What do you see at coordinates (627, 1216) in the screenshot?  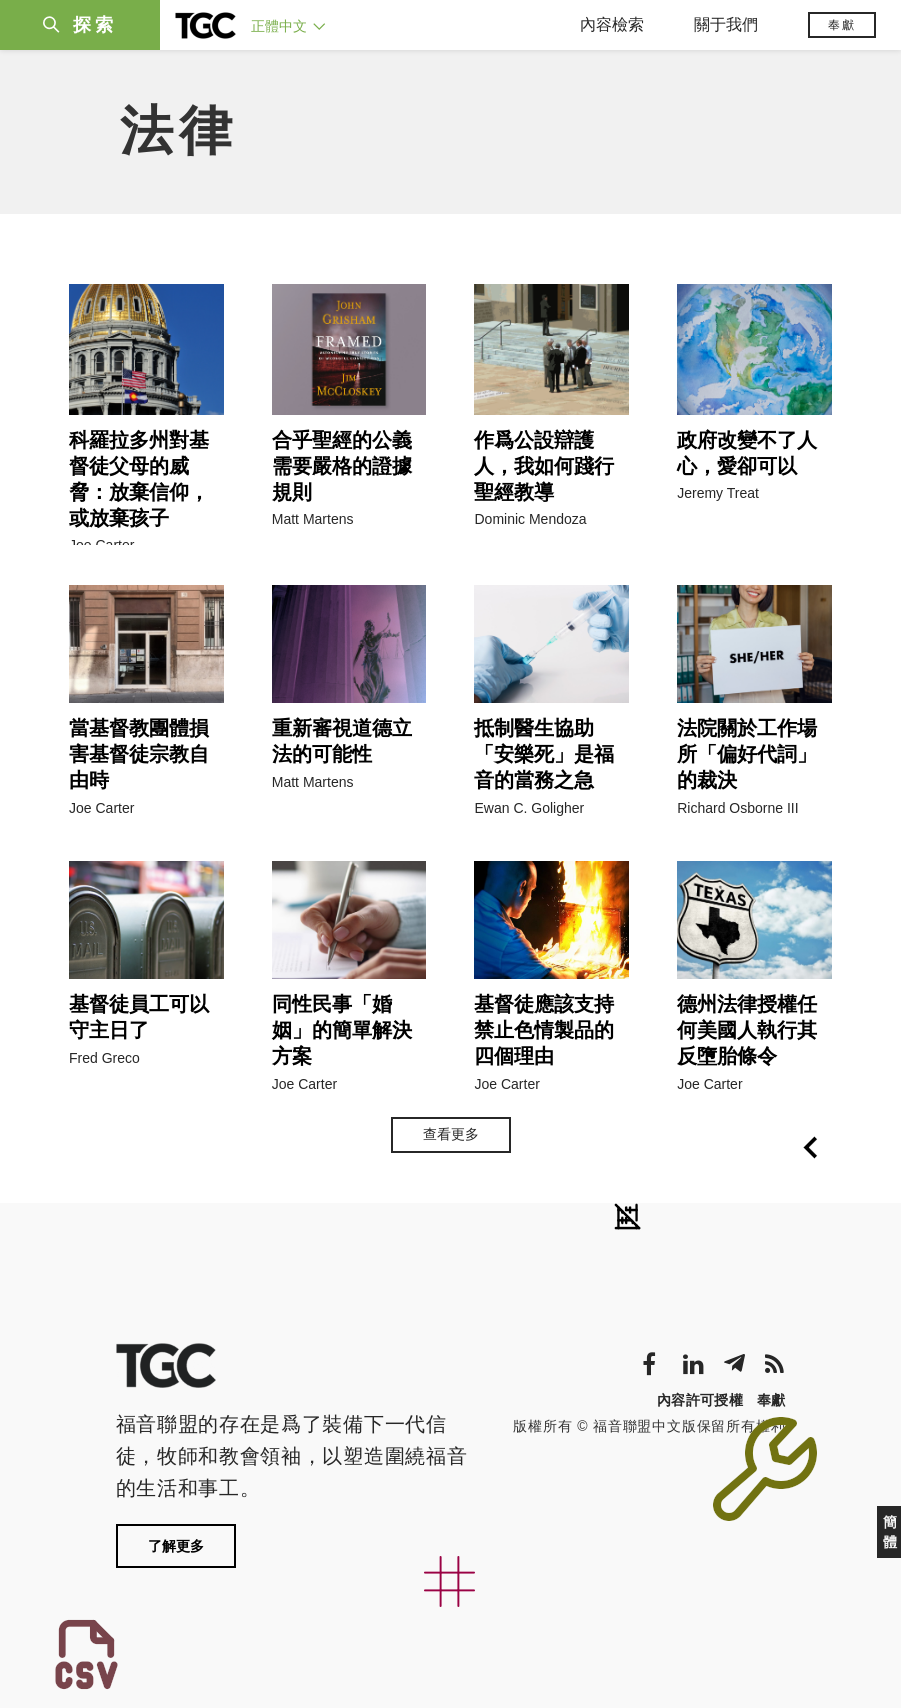 I see `disable calculation or counting feature` at bounding box center [627, 1216].